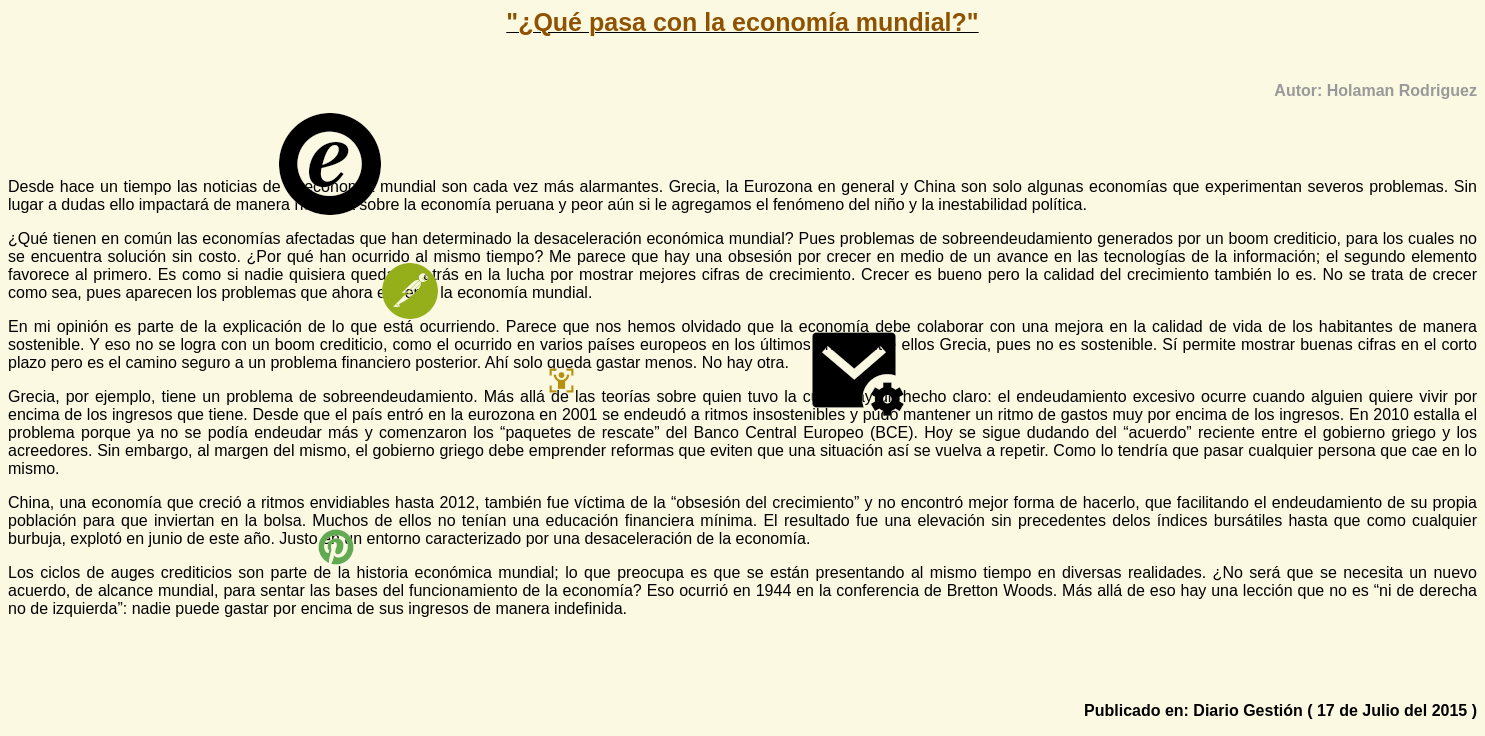 The height and width of the screenshot is (736, 1485). Describe the element at coordinates (561, 380) in the screenshot. I see `scan or verify body biometrics` at that location.